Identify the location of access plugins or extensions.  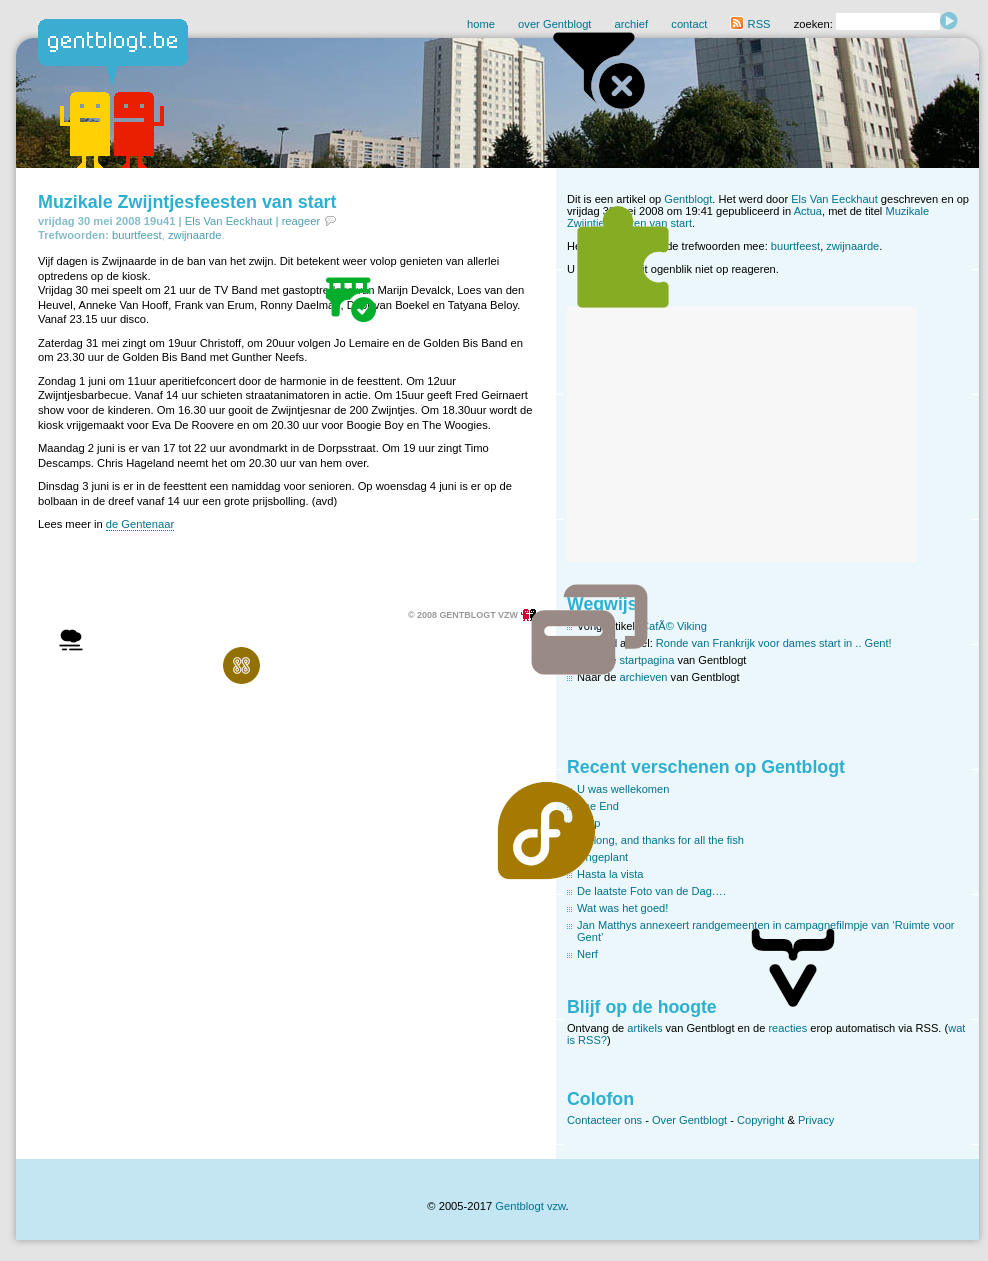
(623, 262).